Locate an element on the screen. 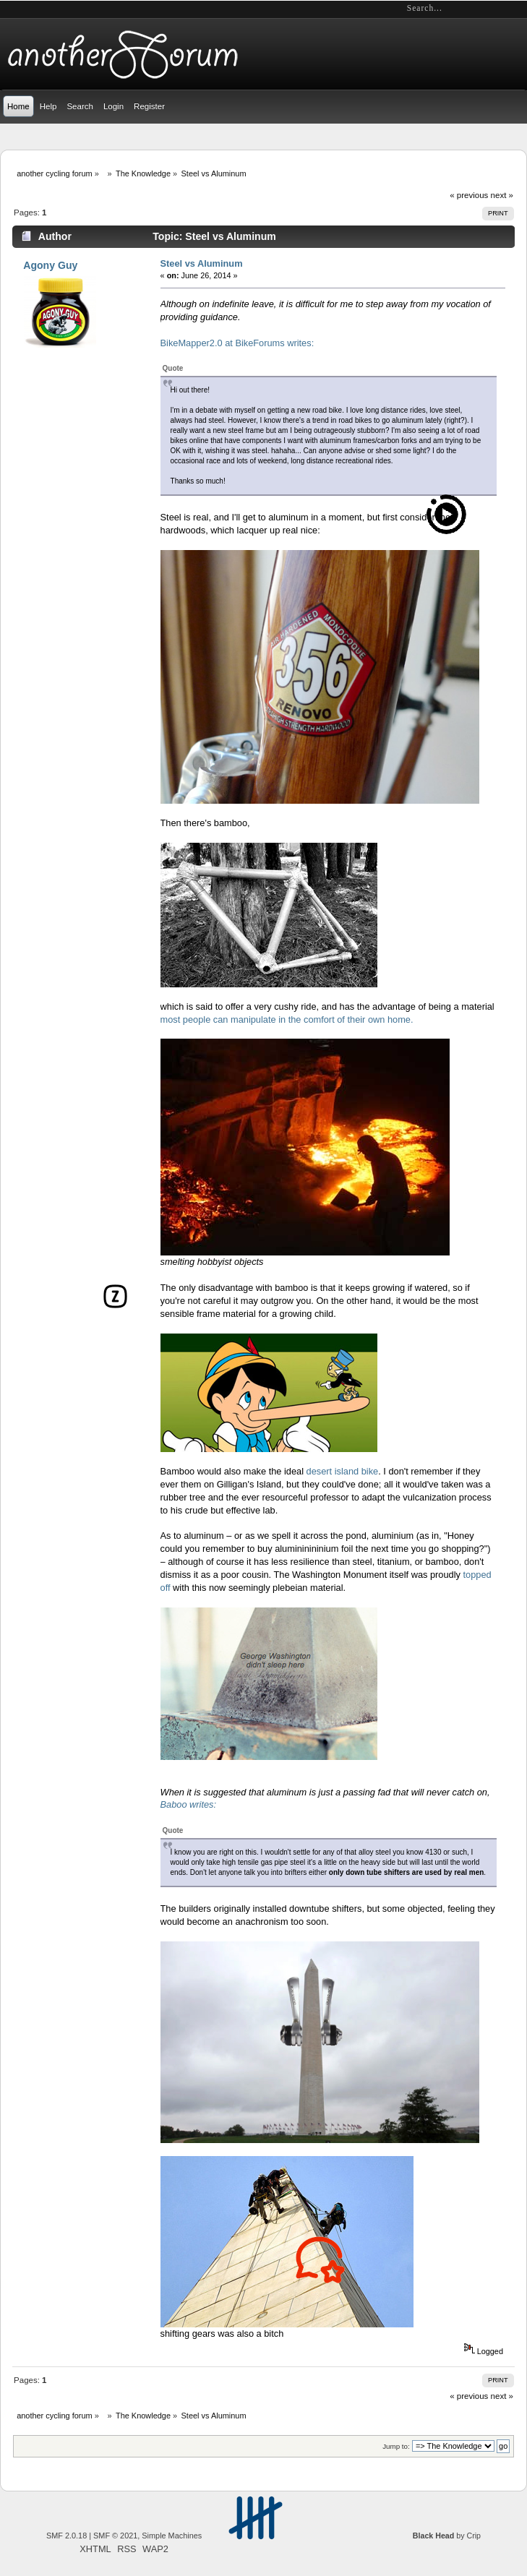  enable motion photos capture is located at coordinates (446, 514).